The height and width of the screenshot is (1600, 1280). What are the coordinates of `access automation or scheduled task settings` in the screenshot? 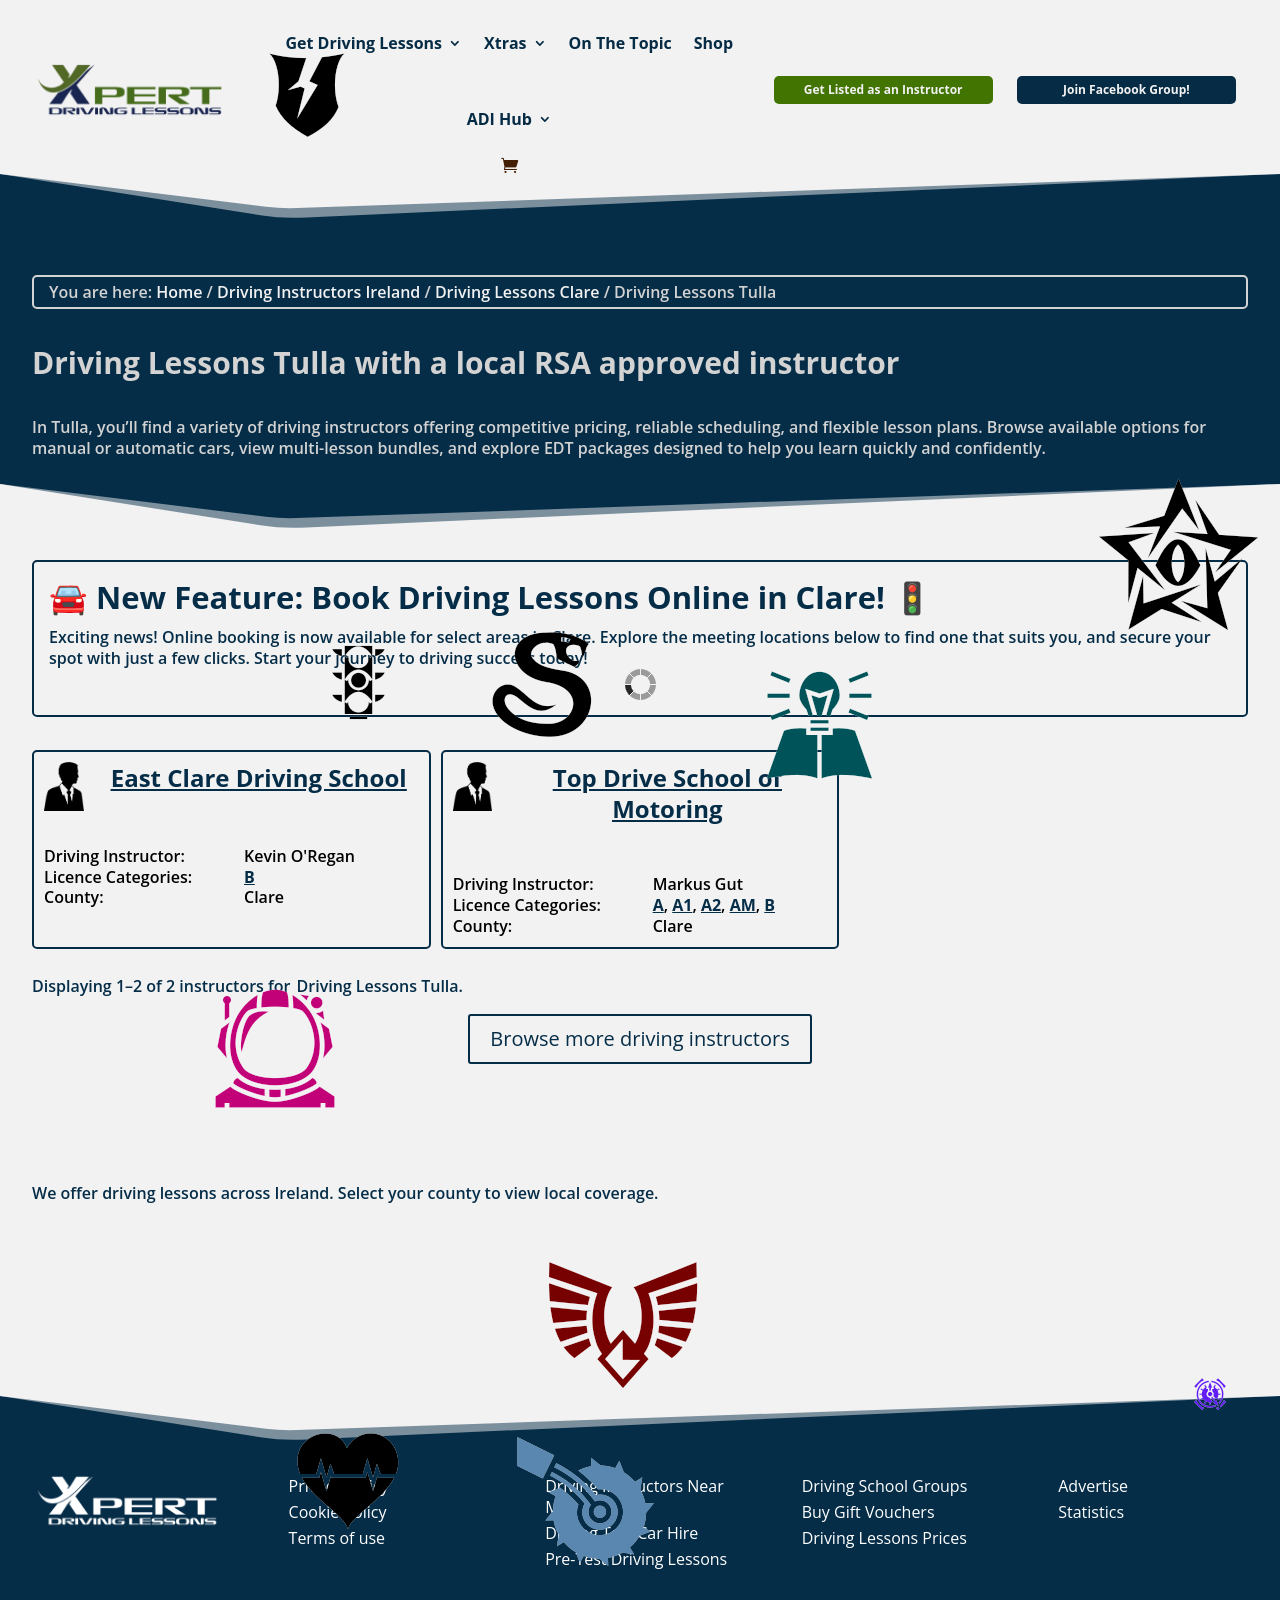 It's located at (1210, 1394).